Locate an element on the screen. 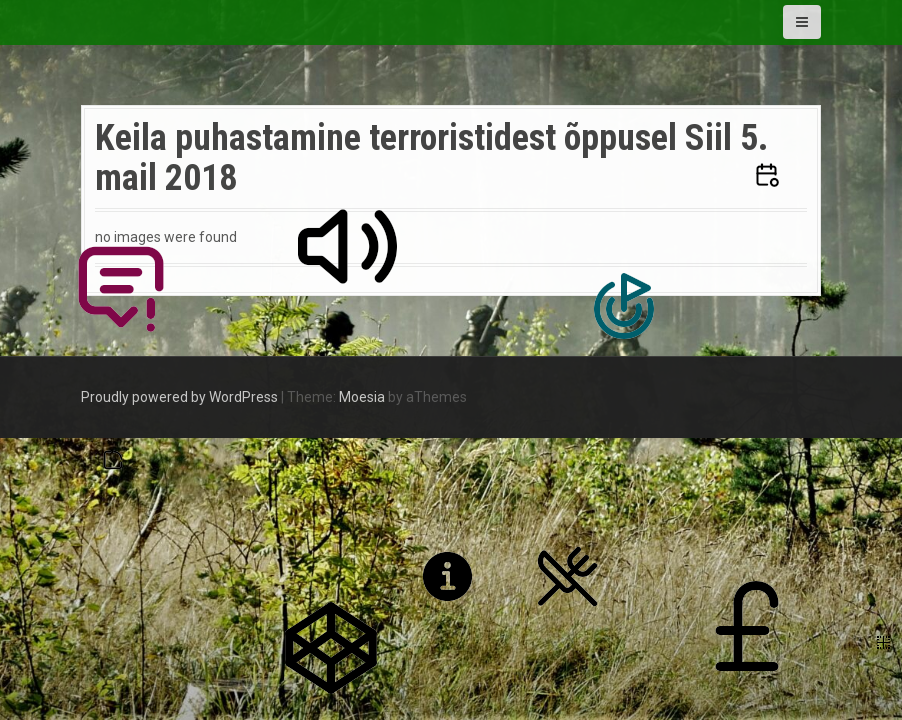 This screenshot has height=720, width=902. view more information or details is located at coordinates (447, 576).